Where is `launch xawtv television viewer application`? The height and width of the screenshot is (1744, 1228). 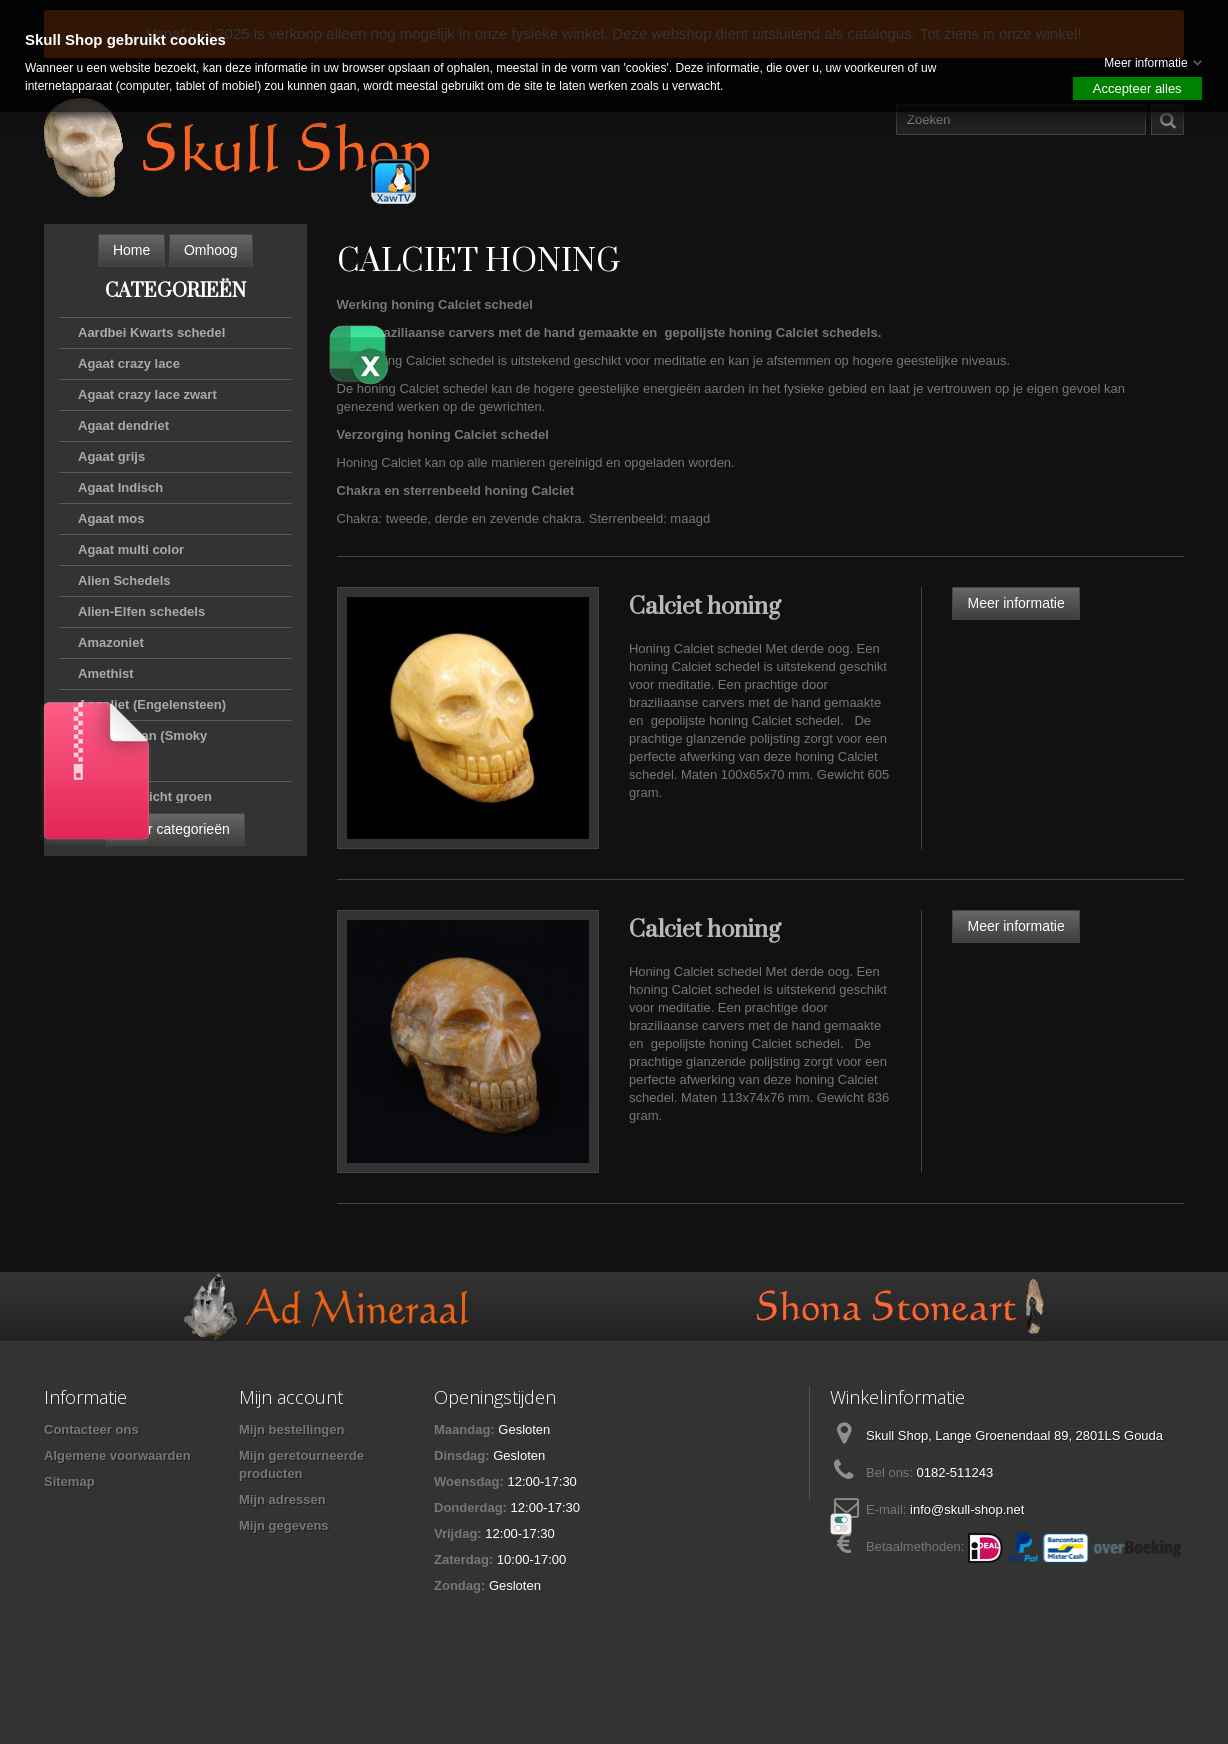
launch xawtv television viewer application is located at coordinates (393, 181).